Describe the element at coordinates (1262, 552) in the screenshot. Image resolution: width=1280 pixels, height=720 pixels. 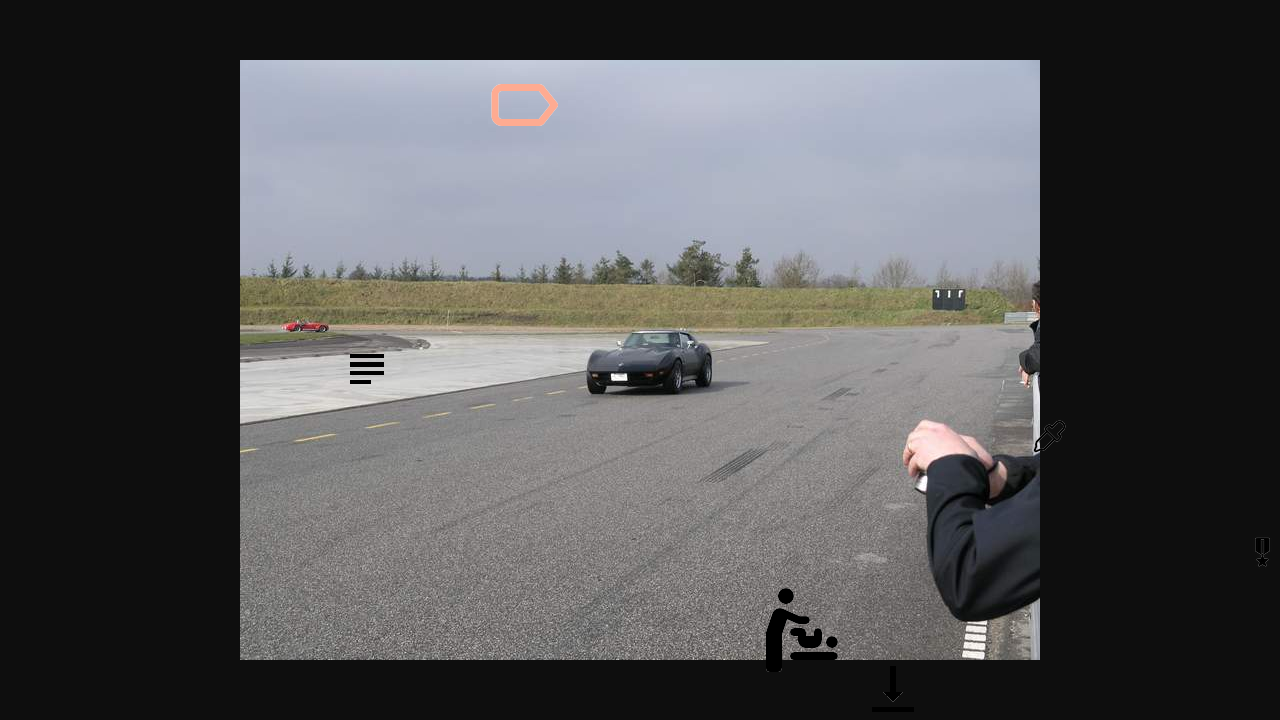
I see `view achievements or awards` at that location.